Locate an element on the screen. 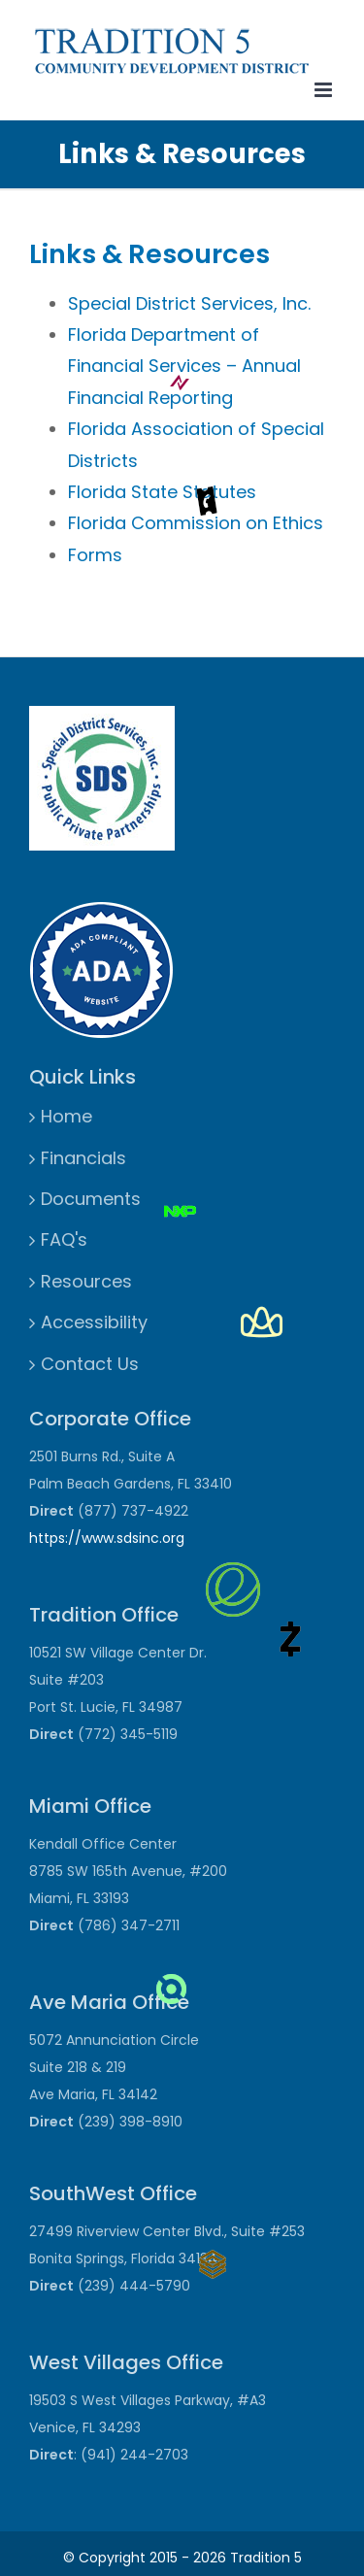  elementary OS branding logo is located at coordinates (233, 1589).